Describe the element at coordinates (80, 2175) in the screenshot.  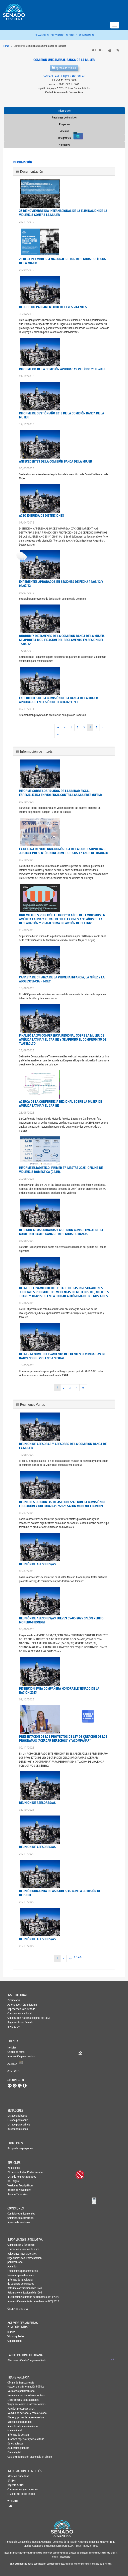
I see `delete or remove selected item` at that location.